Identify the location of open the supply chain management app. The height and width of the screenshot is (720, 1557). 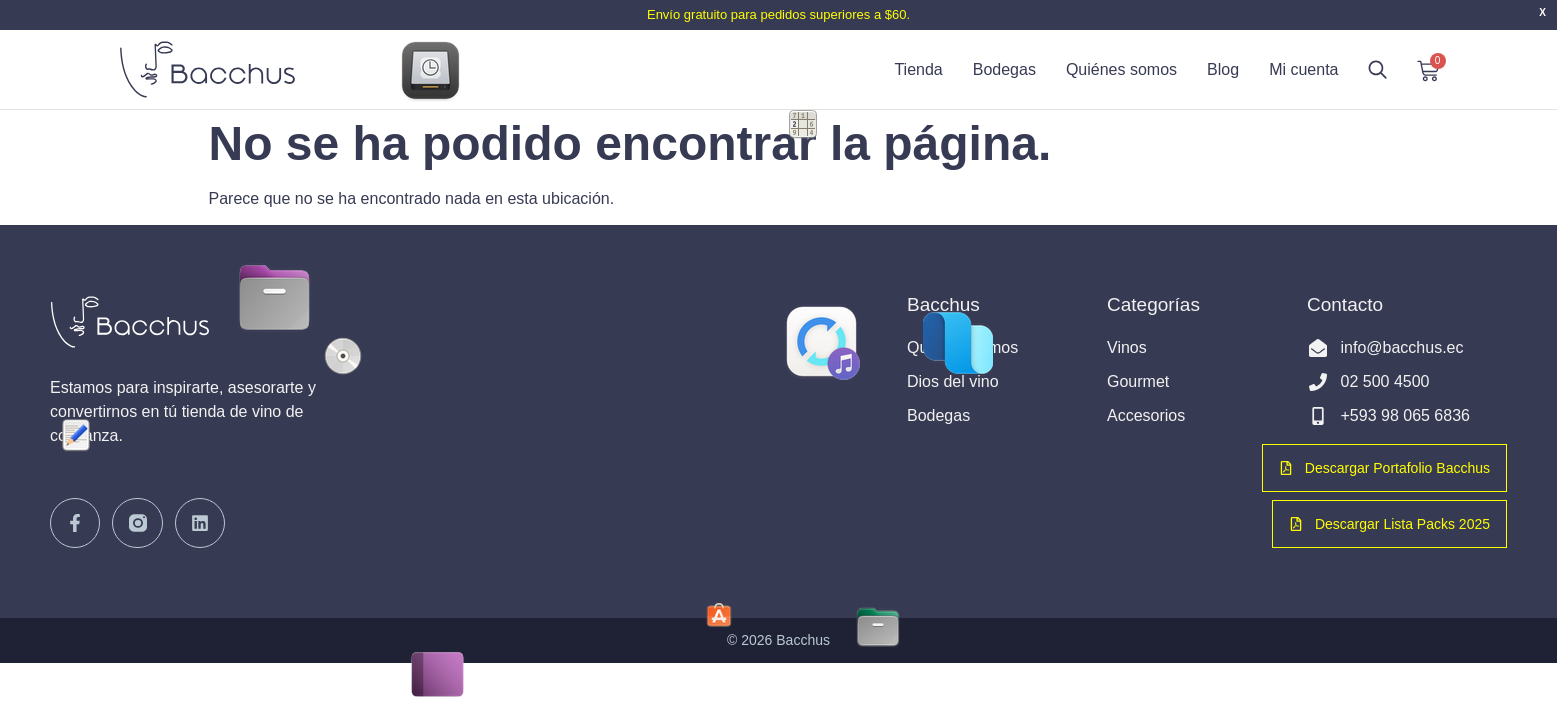
(958, 343).